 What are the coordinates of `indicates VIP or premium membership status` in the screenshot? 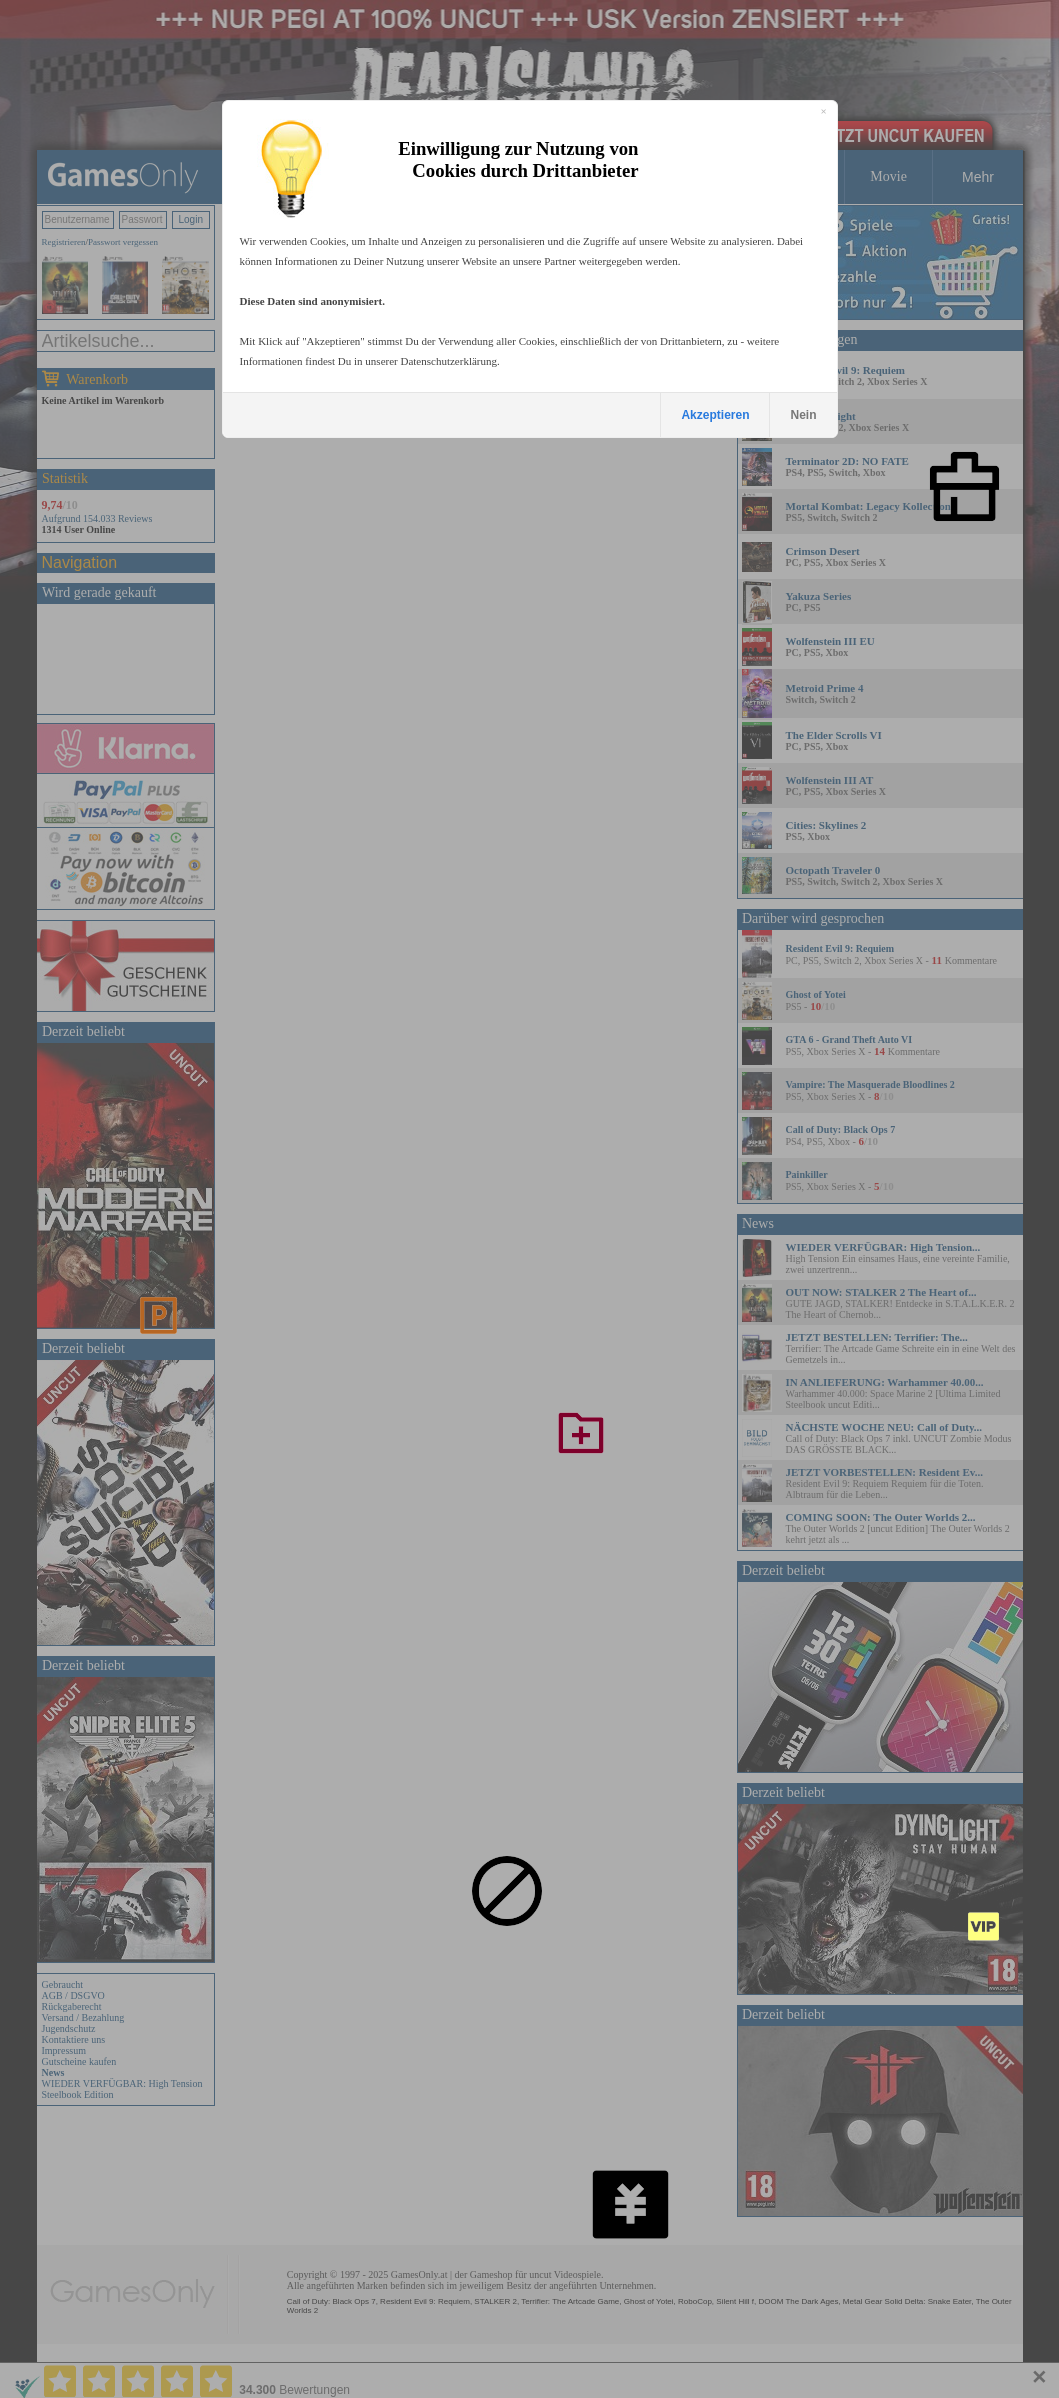 It's located at (983, 1926).